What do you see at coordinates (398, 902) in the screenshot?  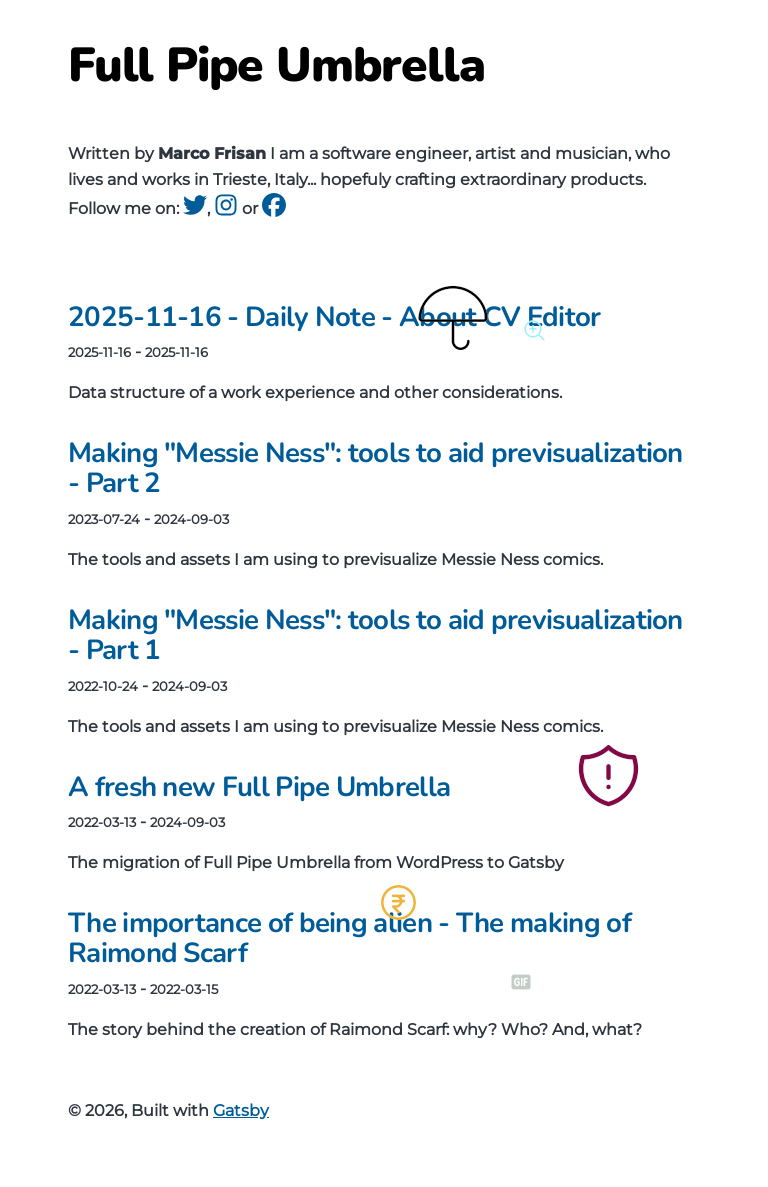 I see `view price or amount in indian rupees` at bounding box center [398, 902].